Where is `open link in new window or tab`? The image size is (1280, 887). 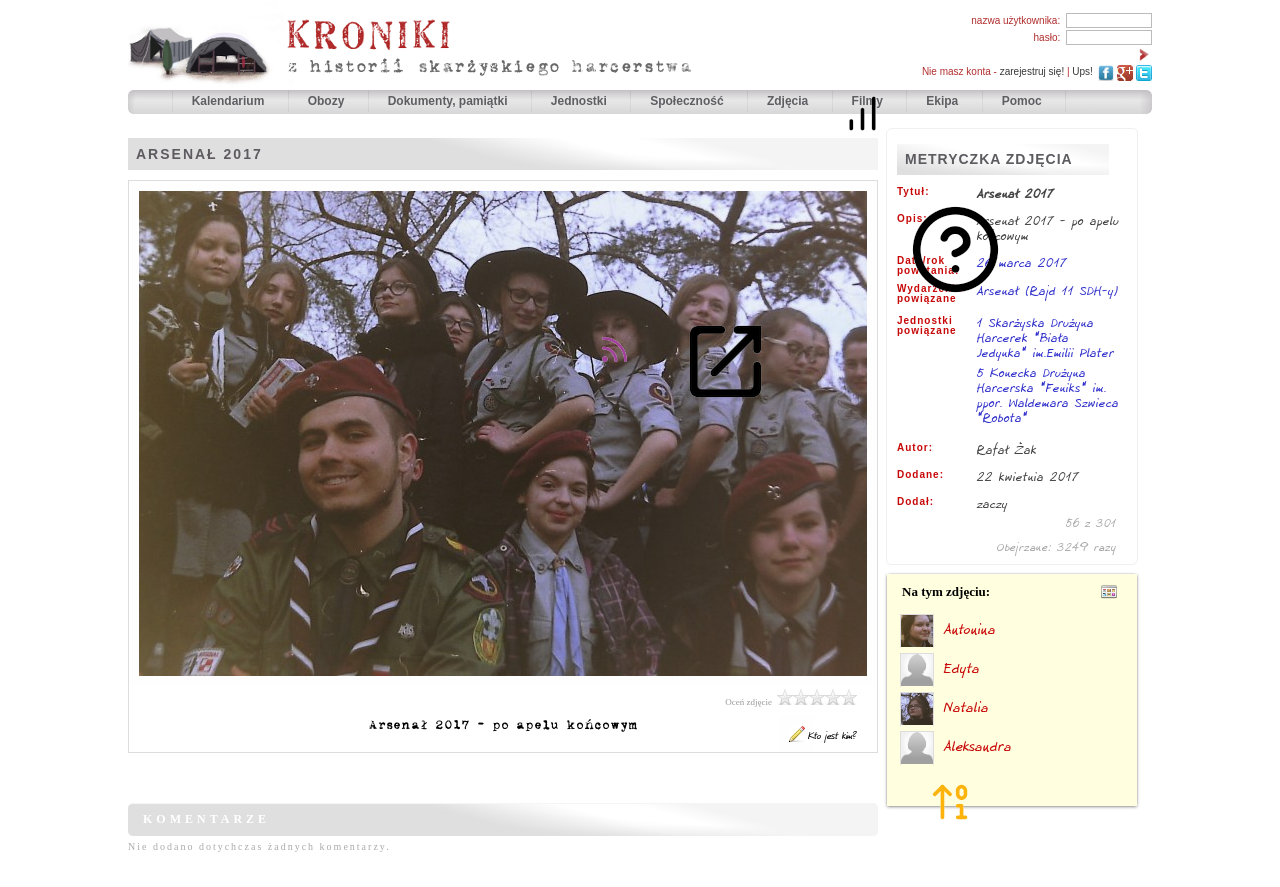 open link in new window or tab is located at coordinates (725, 361).